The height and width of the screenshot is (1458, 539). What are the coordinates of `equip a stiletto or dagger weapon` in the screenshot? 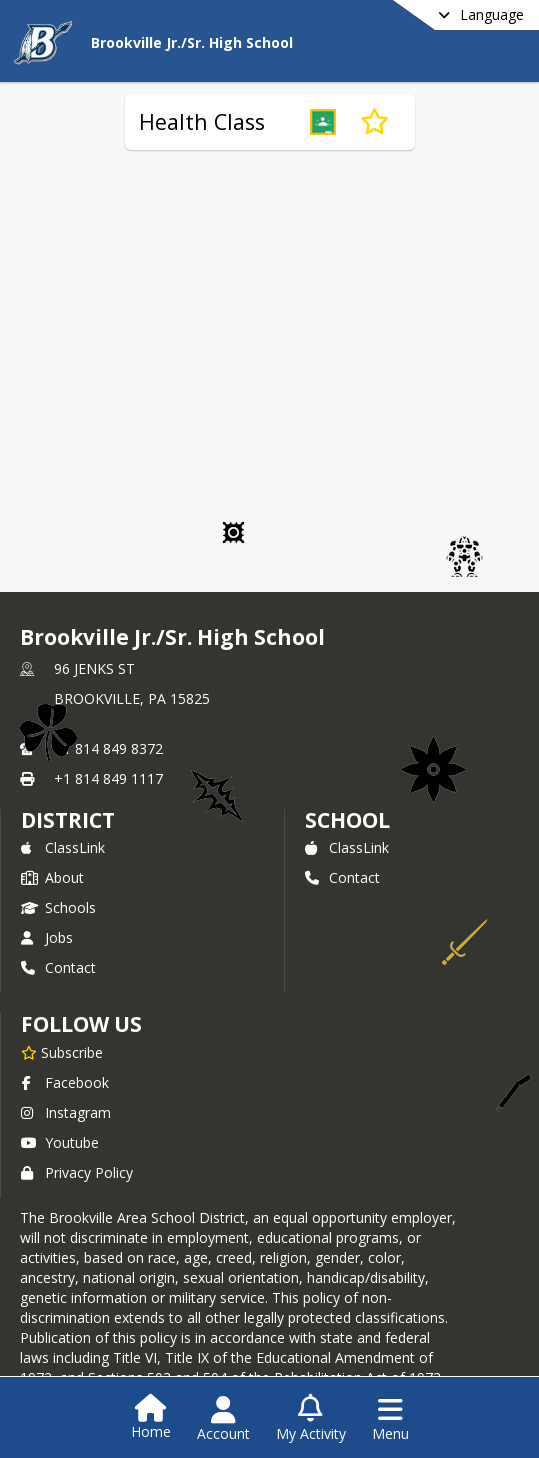 It's located at (465, 942).